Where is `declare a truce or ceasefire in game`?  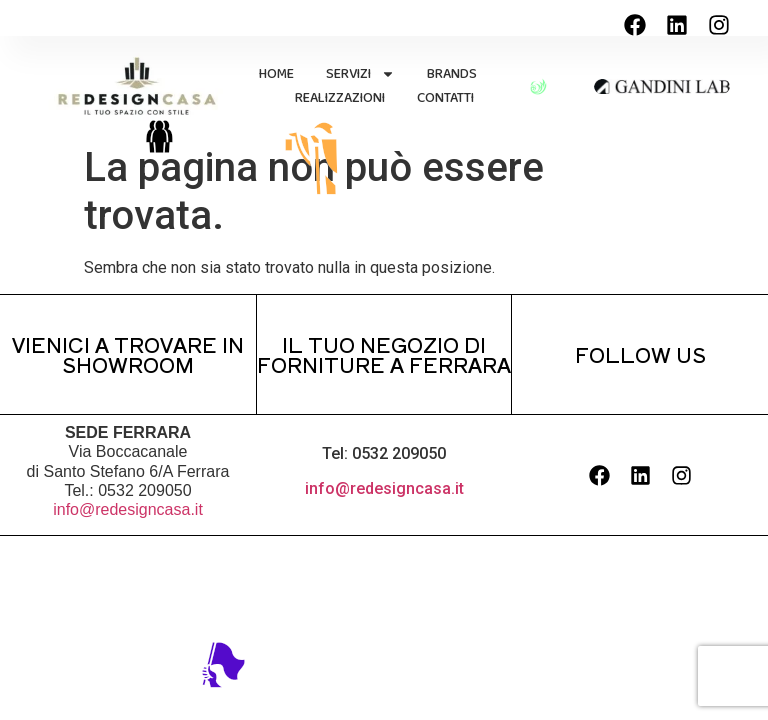
declare a truce or ceasefire in game is located at coordinates (223, 664).